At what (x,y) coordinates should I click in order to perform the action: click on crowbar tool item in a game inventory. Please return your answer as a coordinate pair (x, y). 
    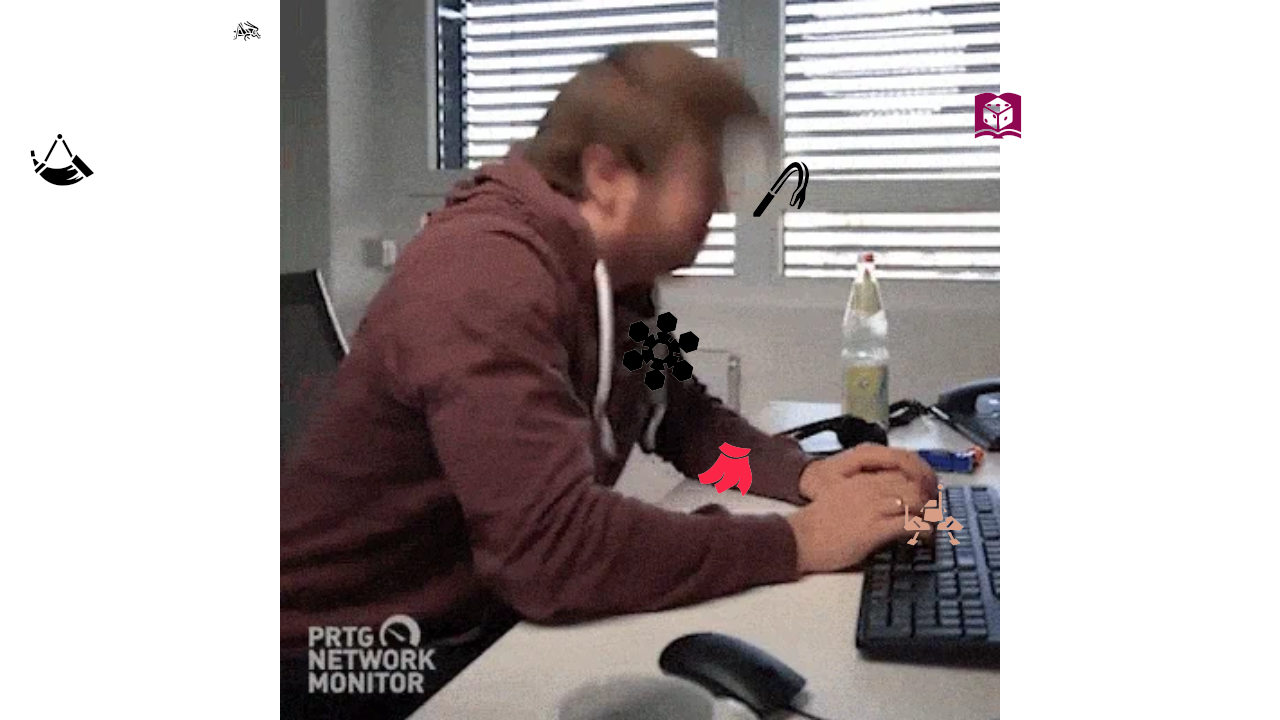
    Looking at the image, I should click on (781, 188).